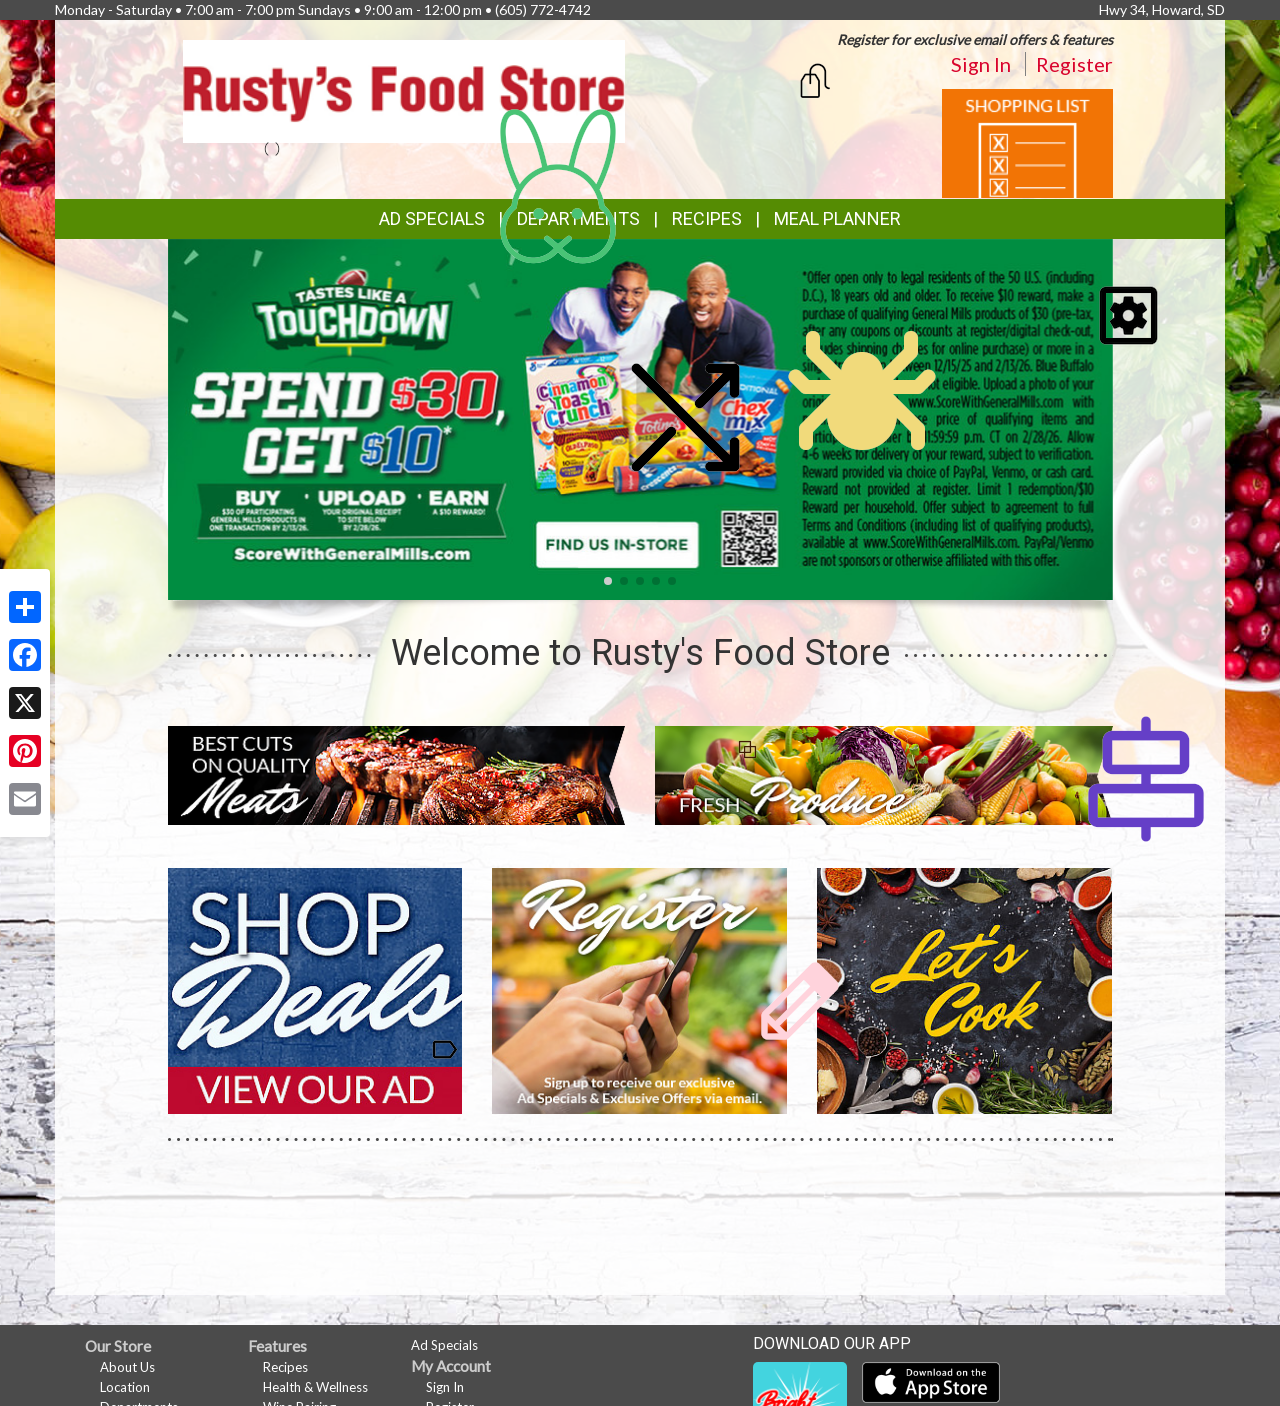  Describe the element at coordinates (862, 394) in the screenshot. I see `indicates a bug or error in the system` at that location.